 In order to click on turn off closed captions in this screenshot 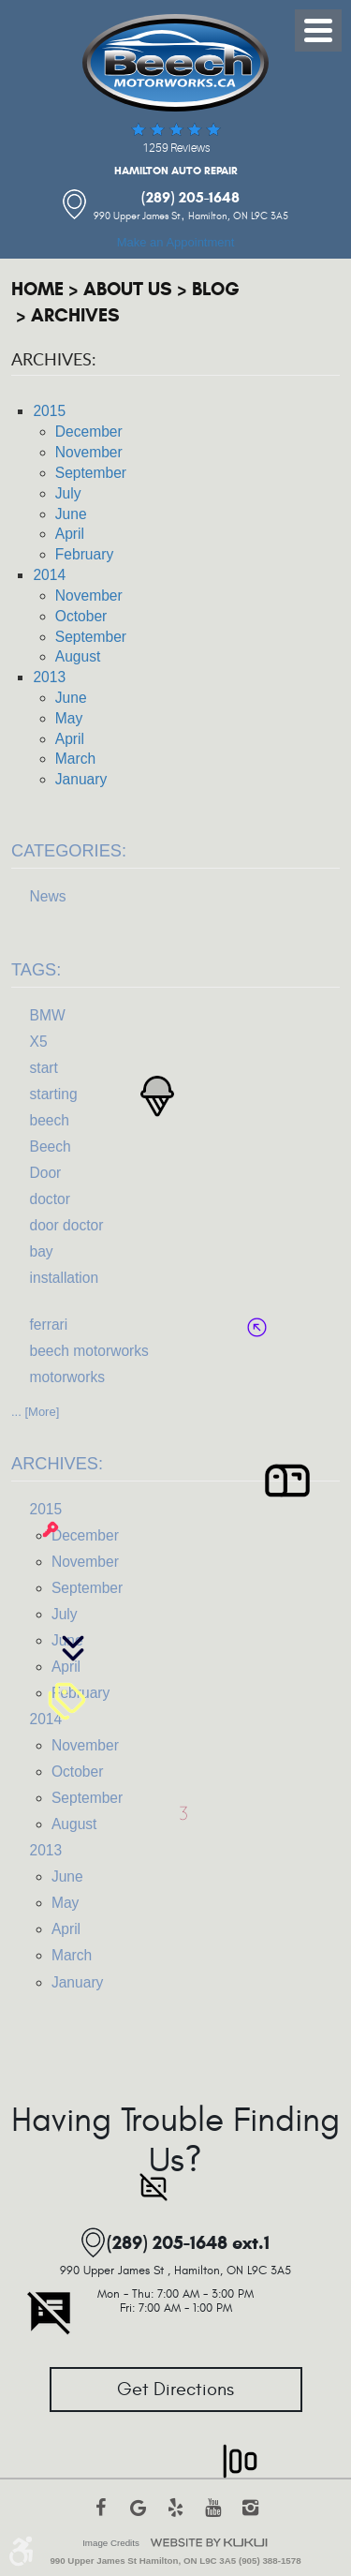, I will do `click(154, 2187)`.